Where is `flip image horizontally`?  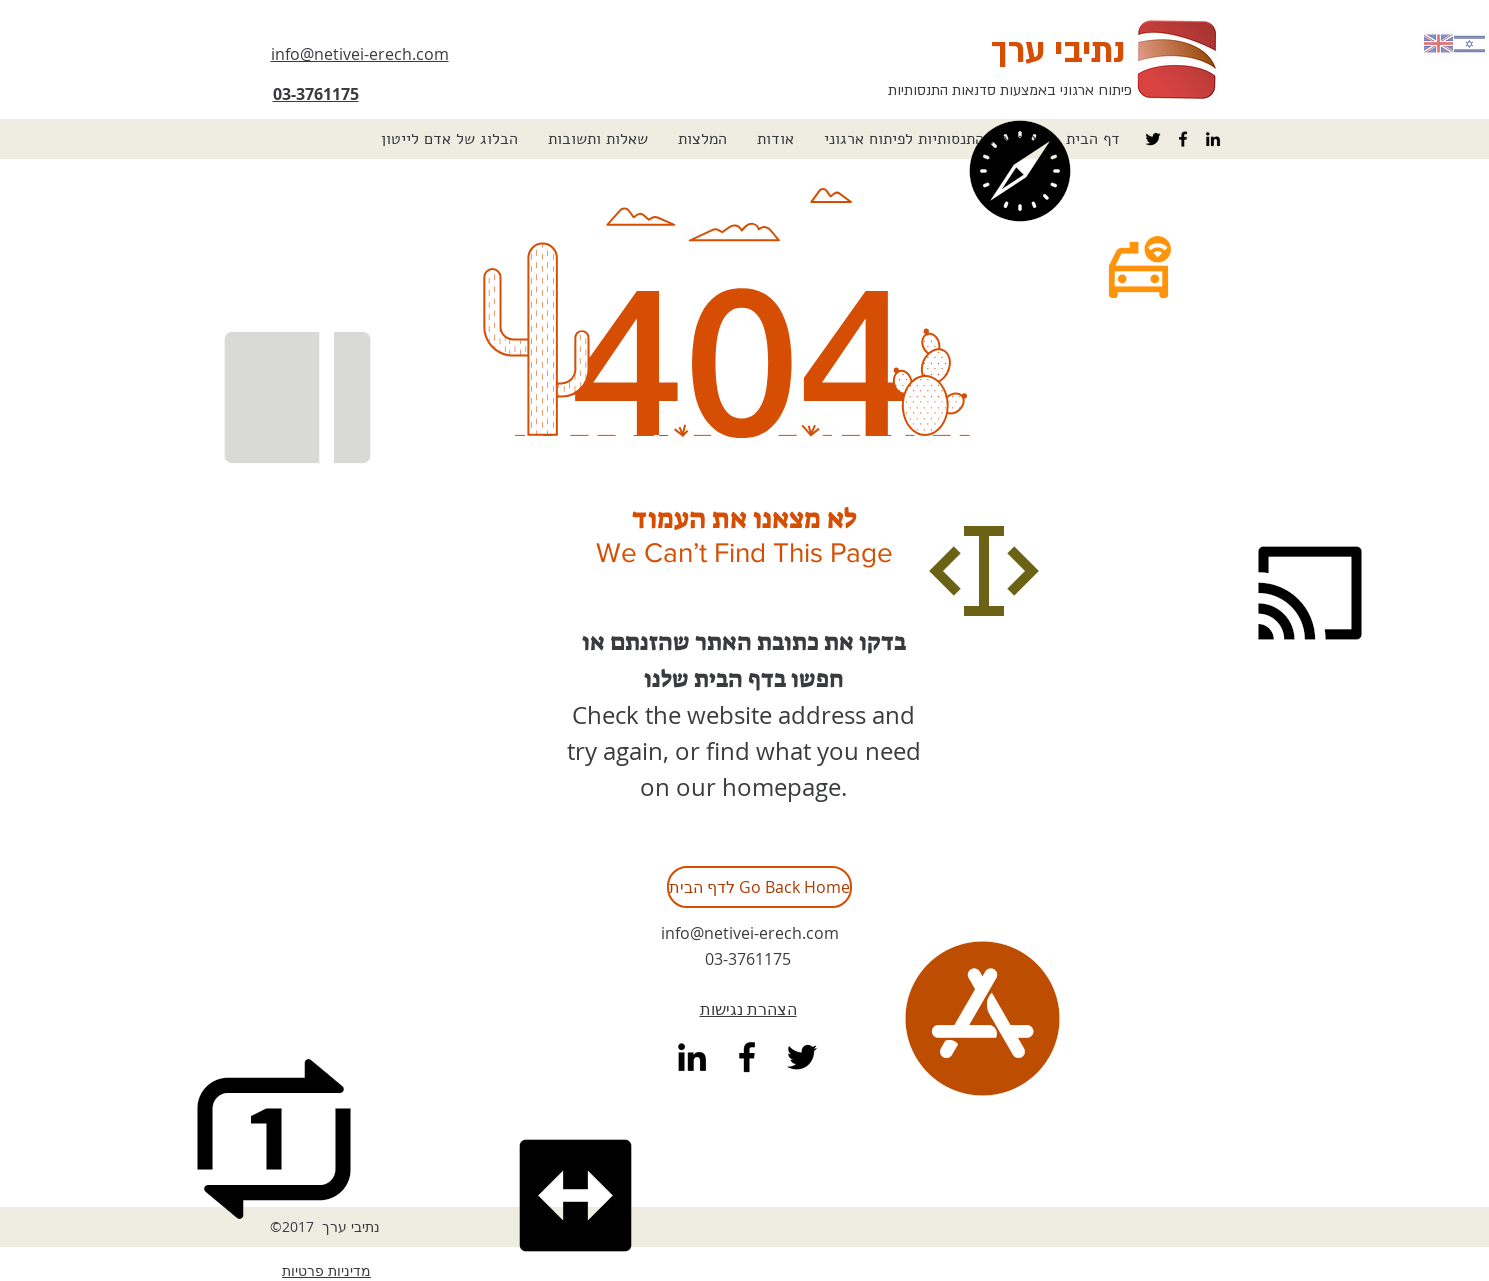 flip image horizontally is located at coordinates (575, 1195).